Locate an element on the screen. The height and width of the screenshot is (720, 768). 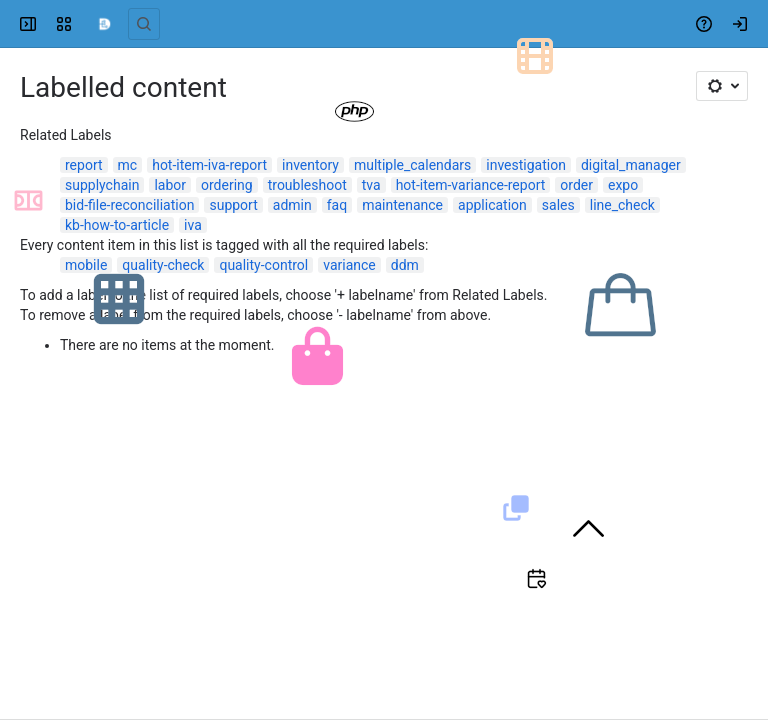
php programming language logo is located at coordinates (354, 111).